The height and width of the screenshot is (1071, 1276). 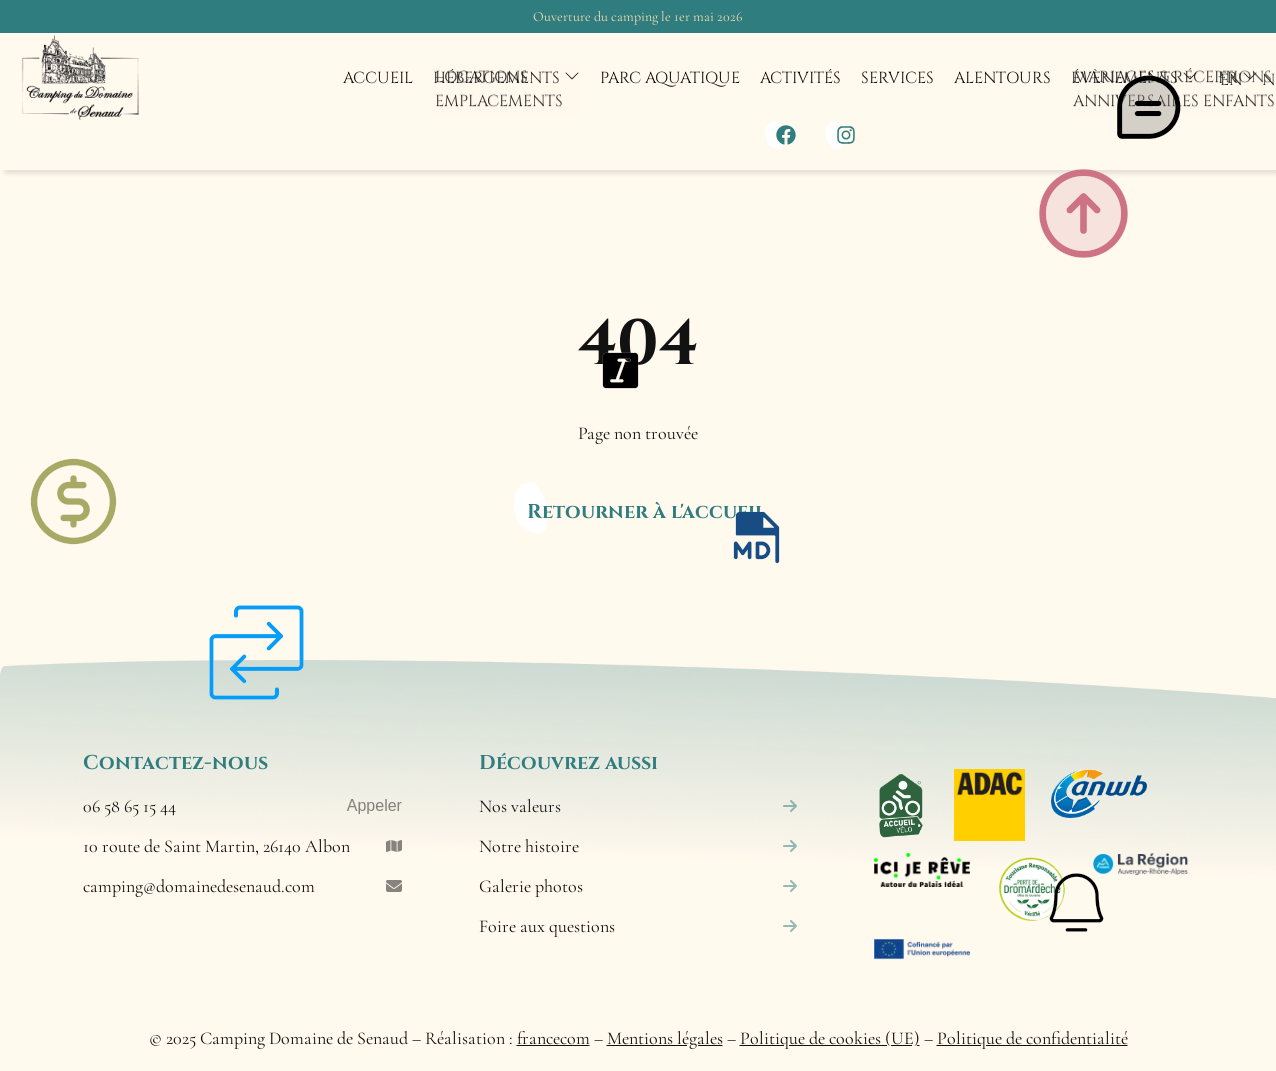 I want to click on view account balance or financial information, so click(x=73, y=501).